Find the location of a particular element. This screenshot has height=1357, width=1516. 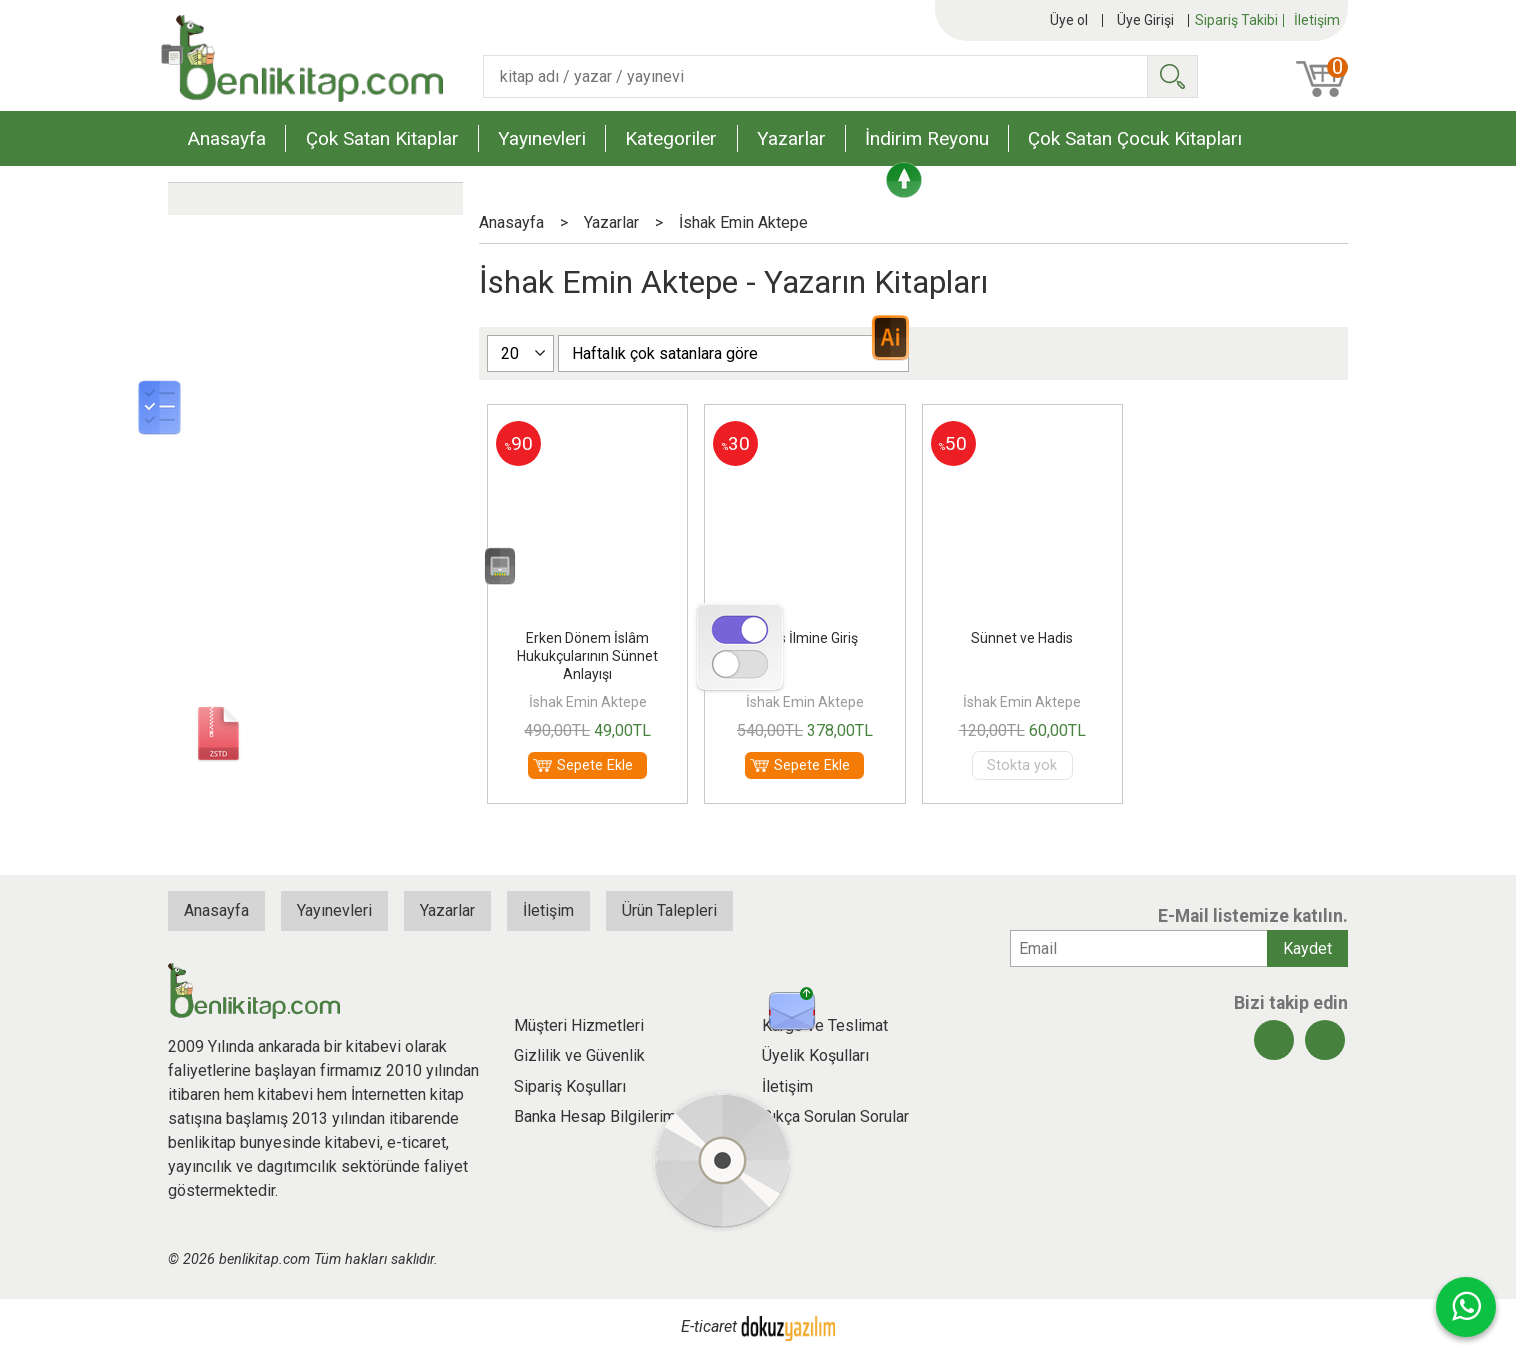

open unity tweak tool settings is located at coordinates (740, 647).